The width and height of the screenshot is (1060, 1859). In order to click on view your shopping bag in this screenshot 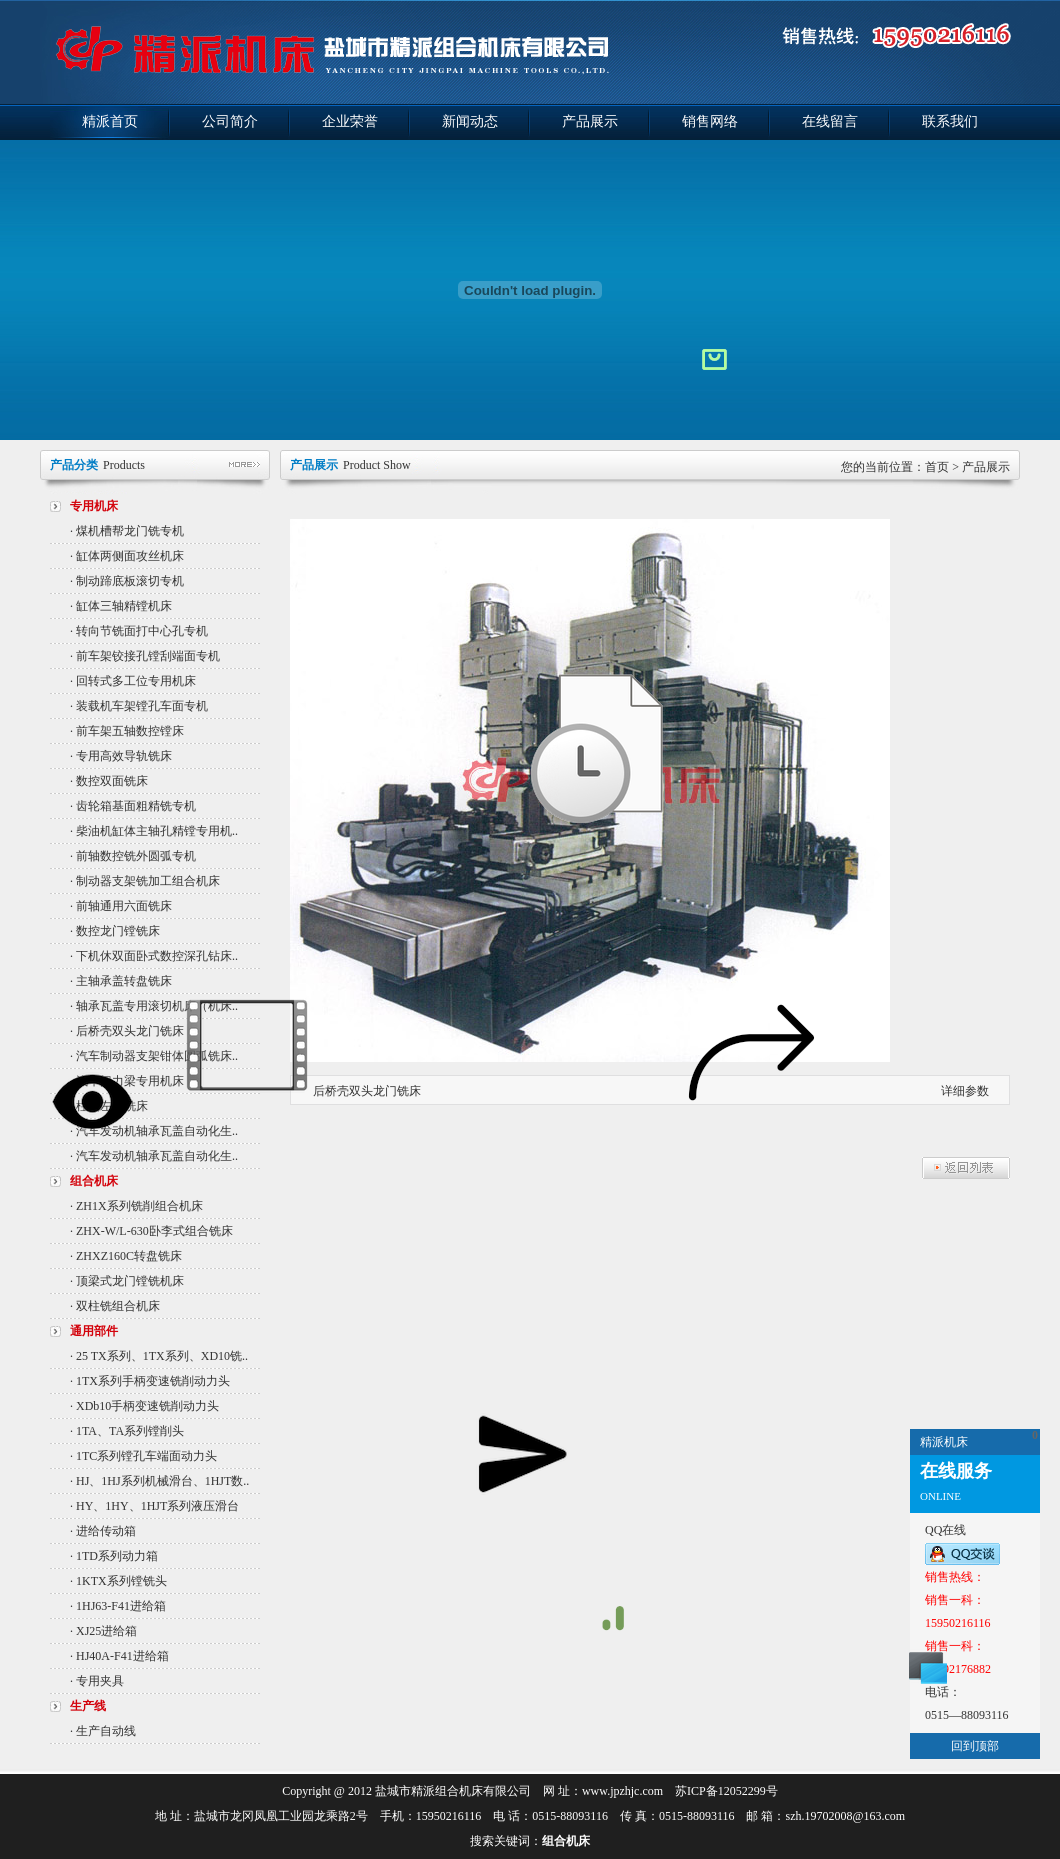, I will do `click(714, 359)`.